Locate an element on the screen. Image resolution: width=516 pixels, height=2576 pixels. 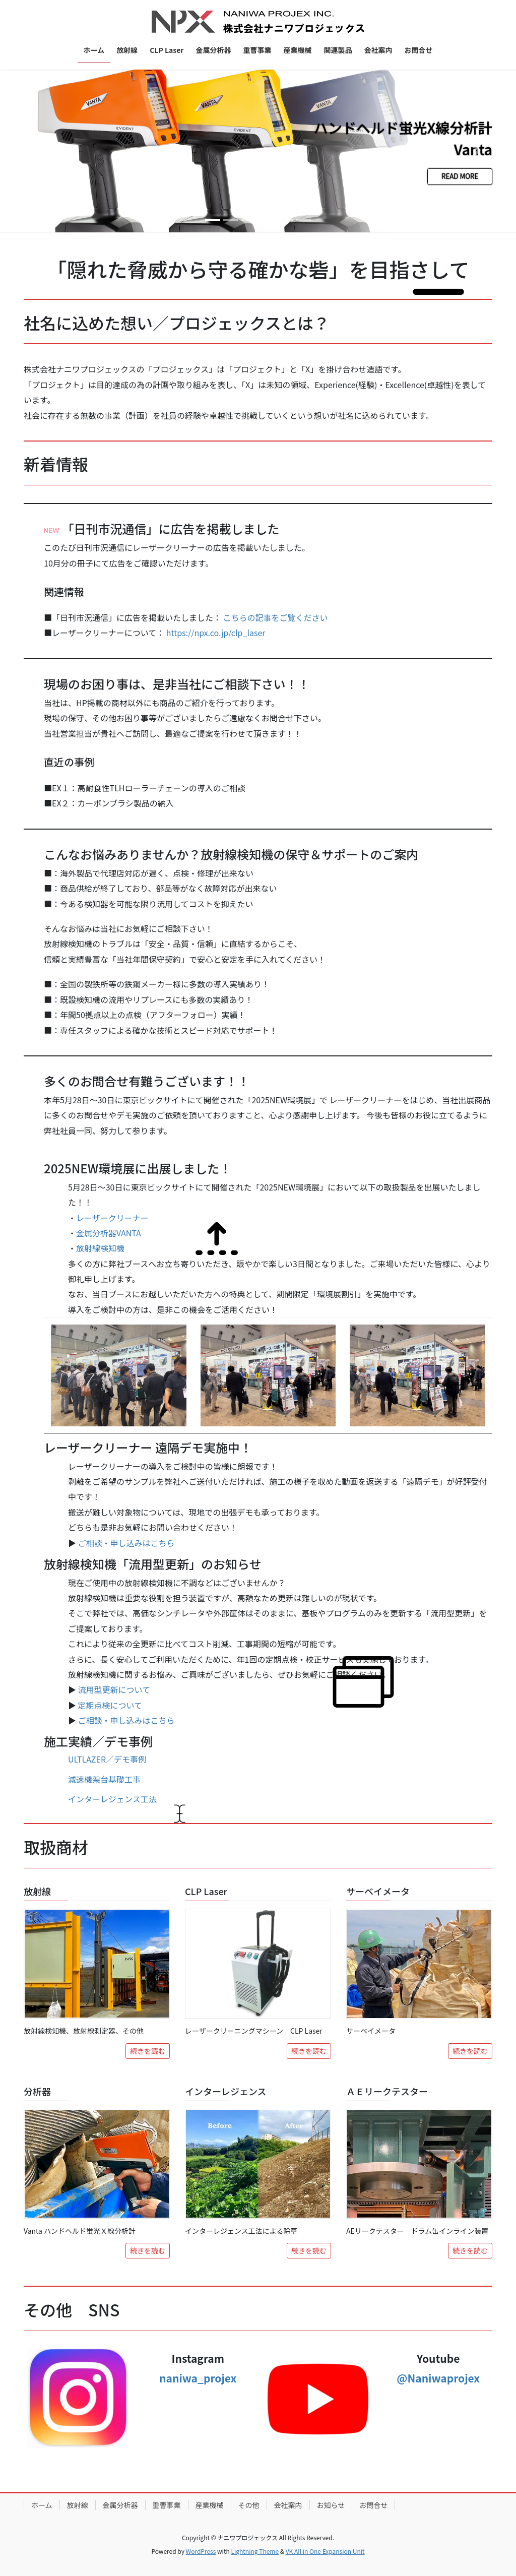
view open browser windows is located at coordinates (363, 1682).